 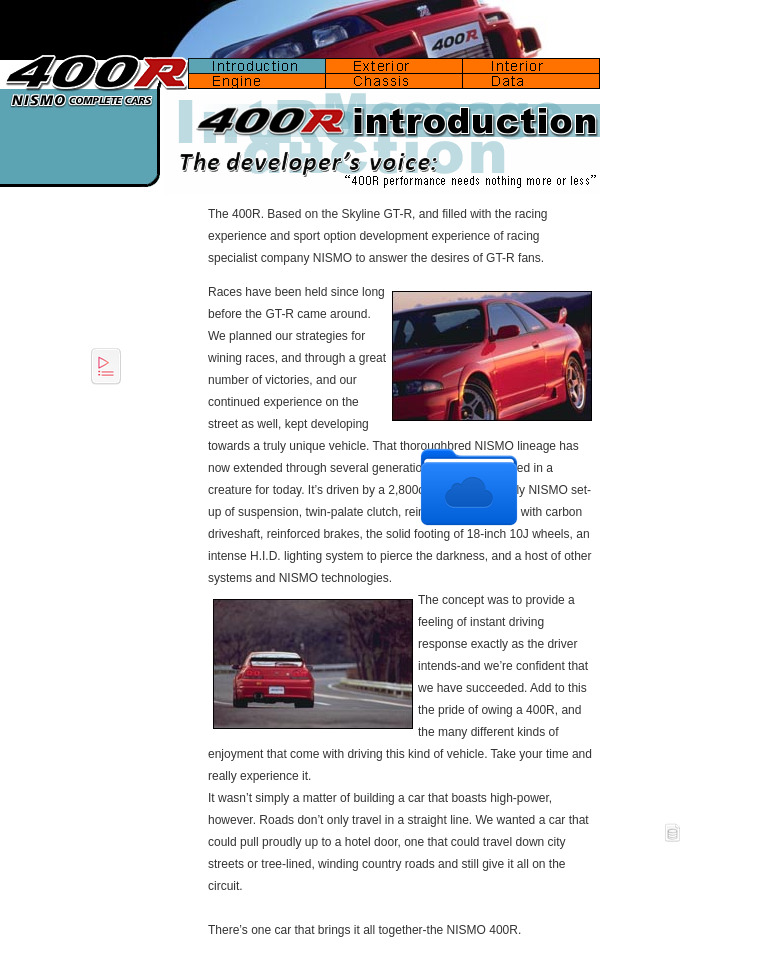 I want to click on an mpegurl audio playlist file, so click(x=106, y=366).